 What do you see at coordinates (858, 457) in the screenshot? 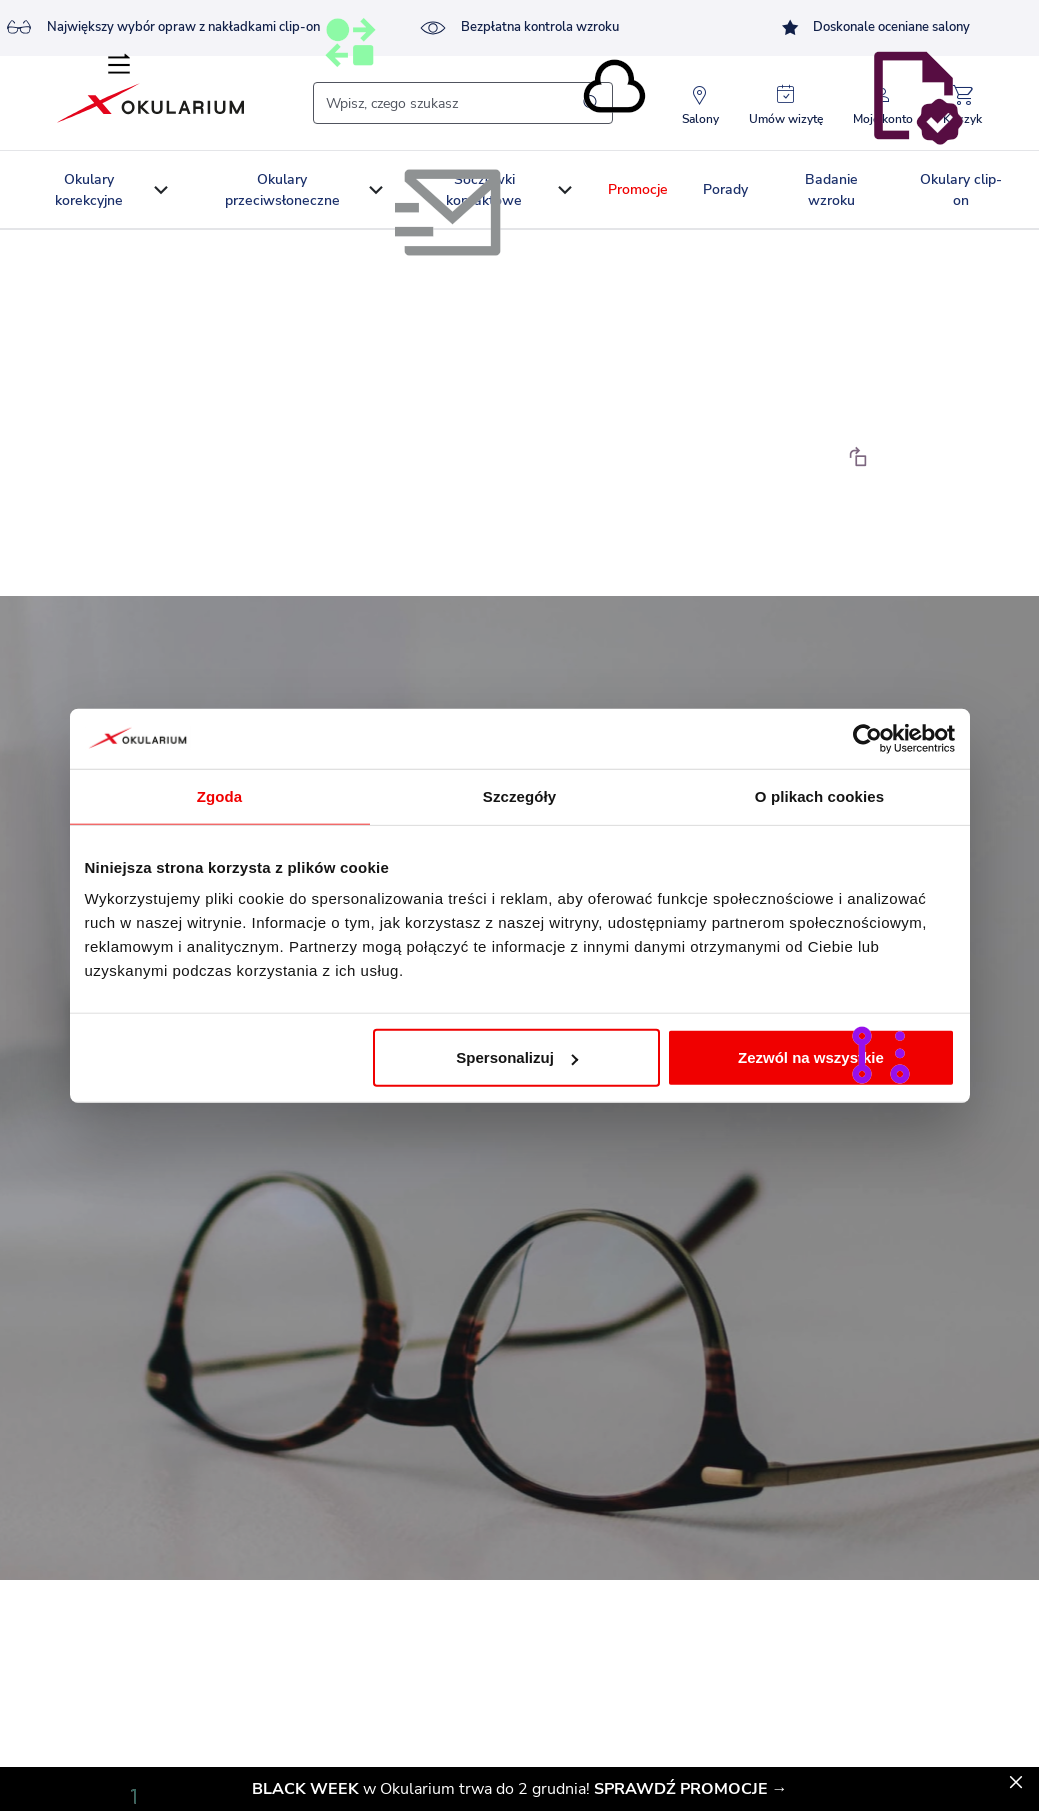
I see `rotate element clockwise` at bounding box center [858, 457].